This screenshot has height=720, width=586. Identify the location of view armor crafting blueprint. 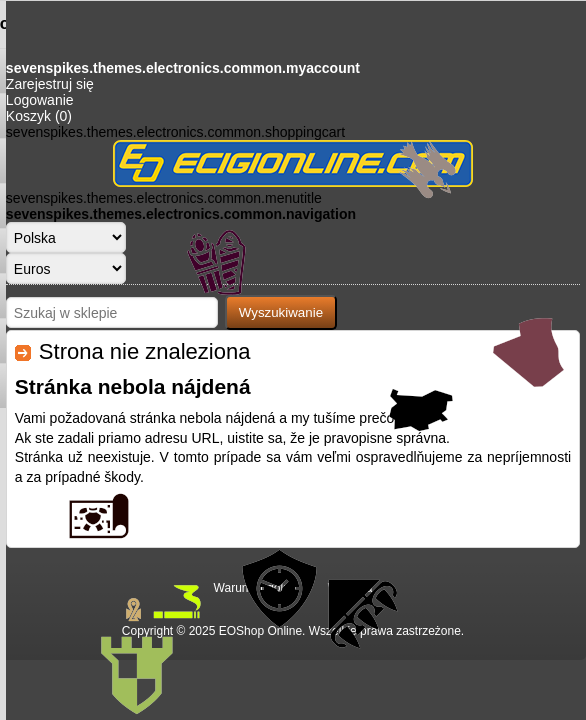
(99, 516).